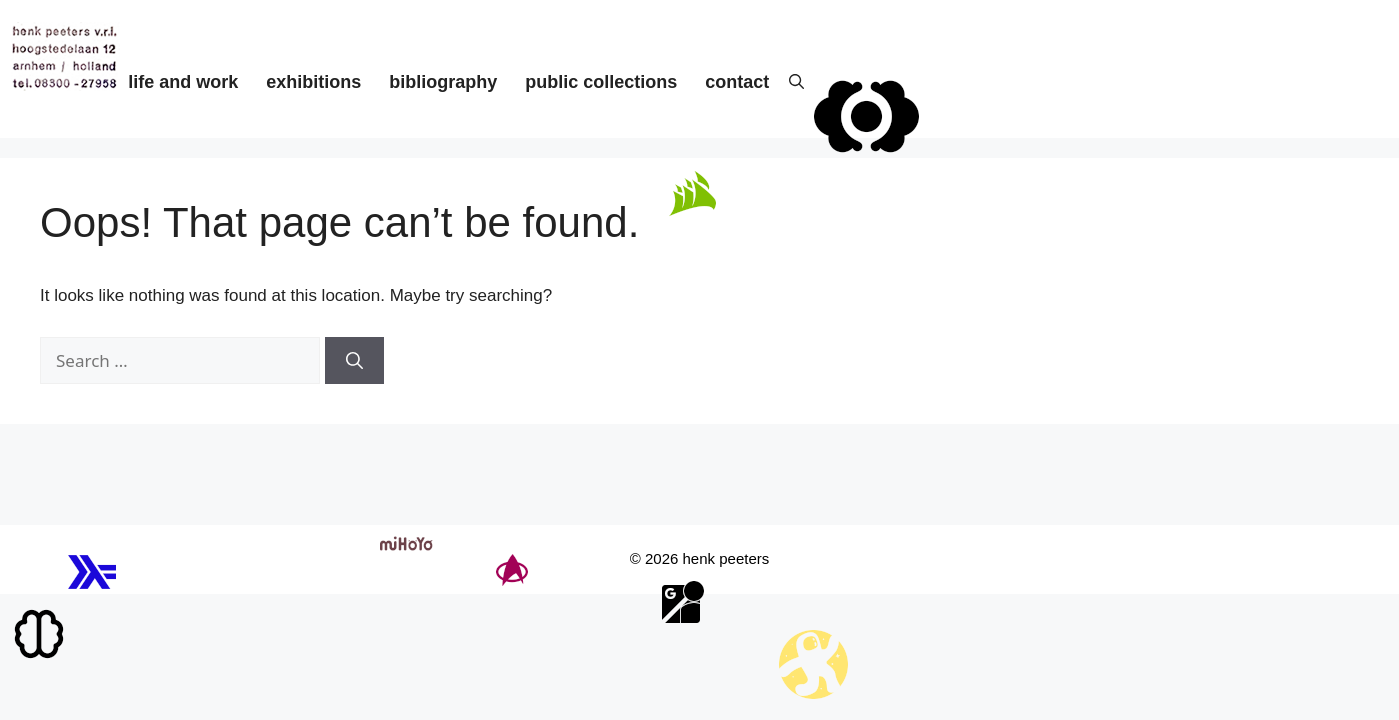 This screenshot has height=720, width=1399. What do you see at coordinates (866, 116) in the screenshot?
I see `cloudcannon logo` at bounding box center [866, 116].